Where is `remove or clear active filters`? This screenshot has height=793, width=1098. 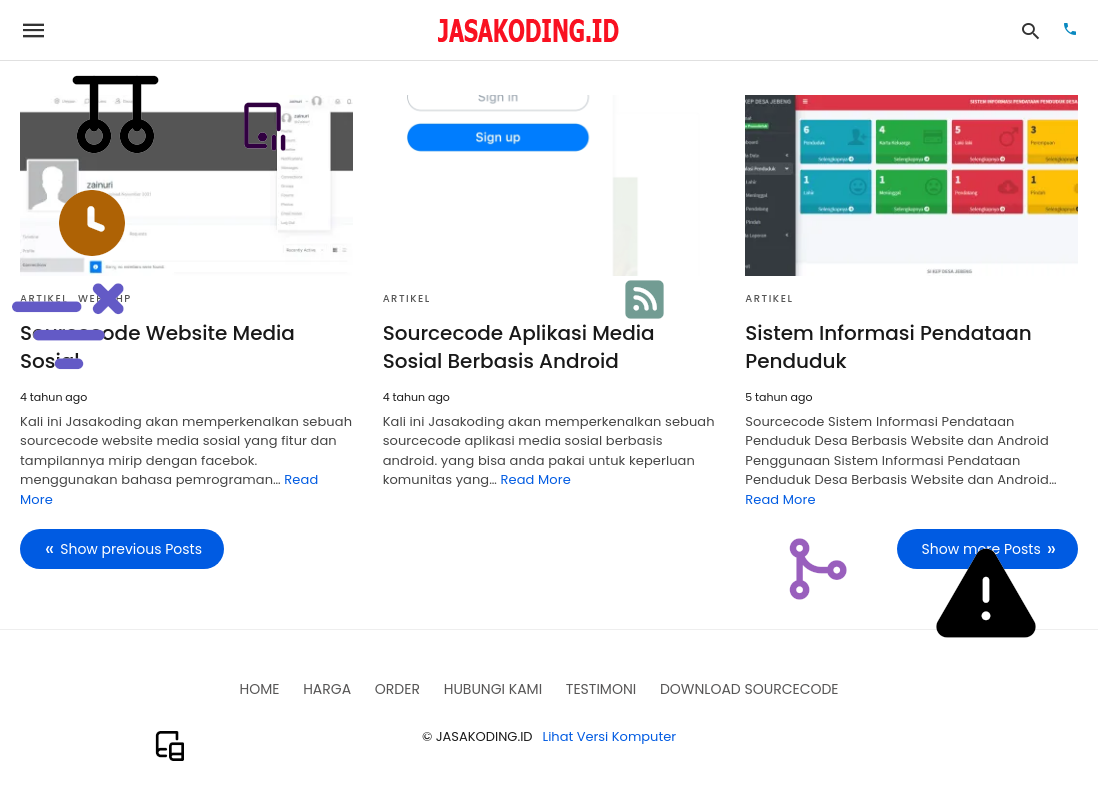 remove or clear active filters is located at coordinates (69, 337).